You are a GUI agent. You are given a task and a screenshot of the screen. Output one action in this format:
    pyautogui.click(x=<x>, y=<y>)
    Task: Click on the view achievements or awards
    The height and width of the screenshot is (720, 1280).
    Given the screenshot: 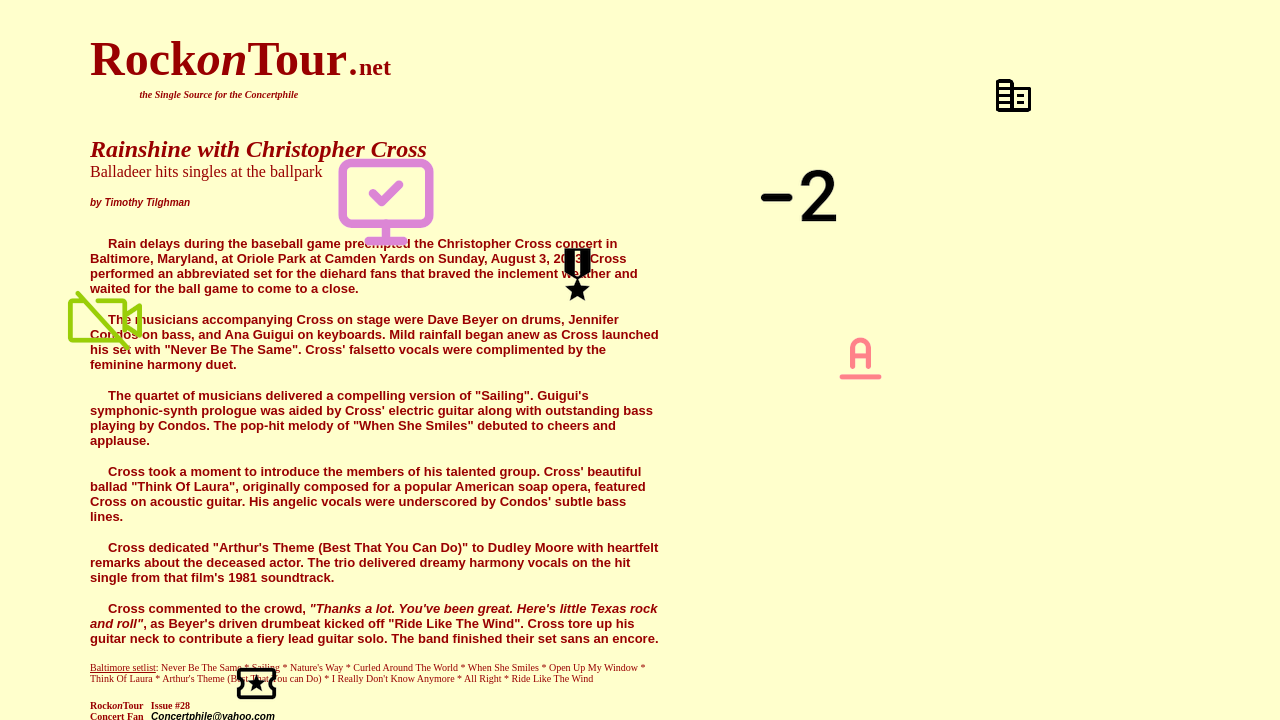 What is the action you would take?
    pyautogui.click(x=577, y=274)
    